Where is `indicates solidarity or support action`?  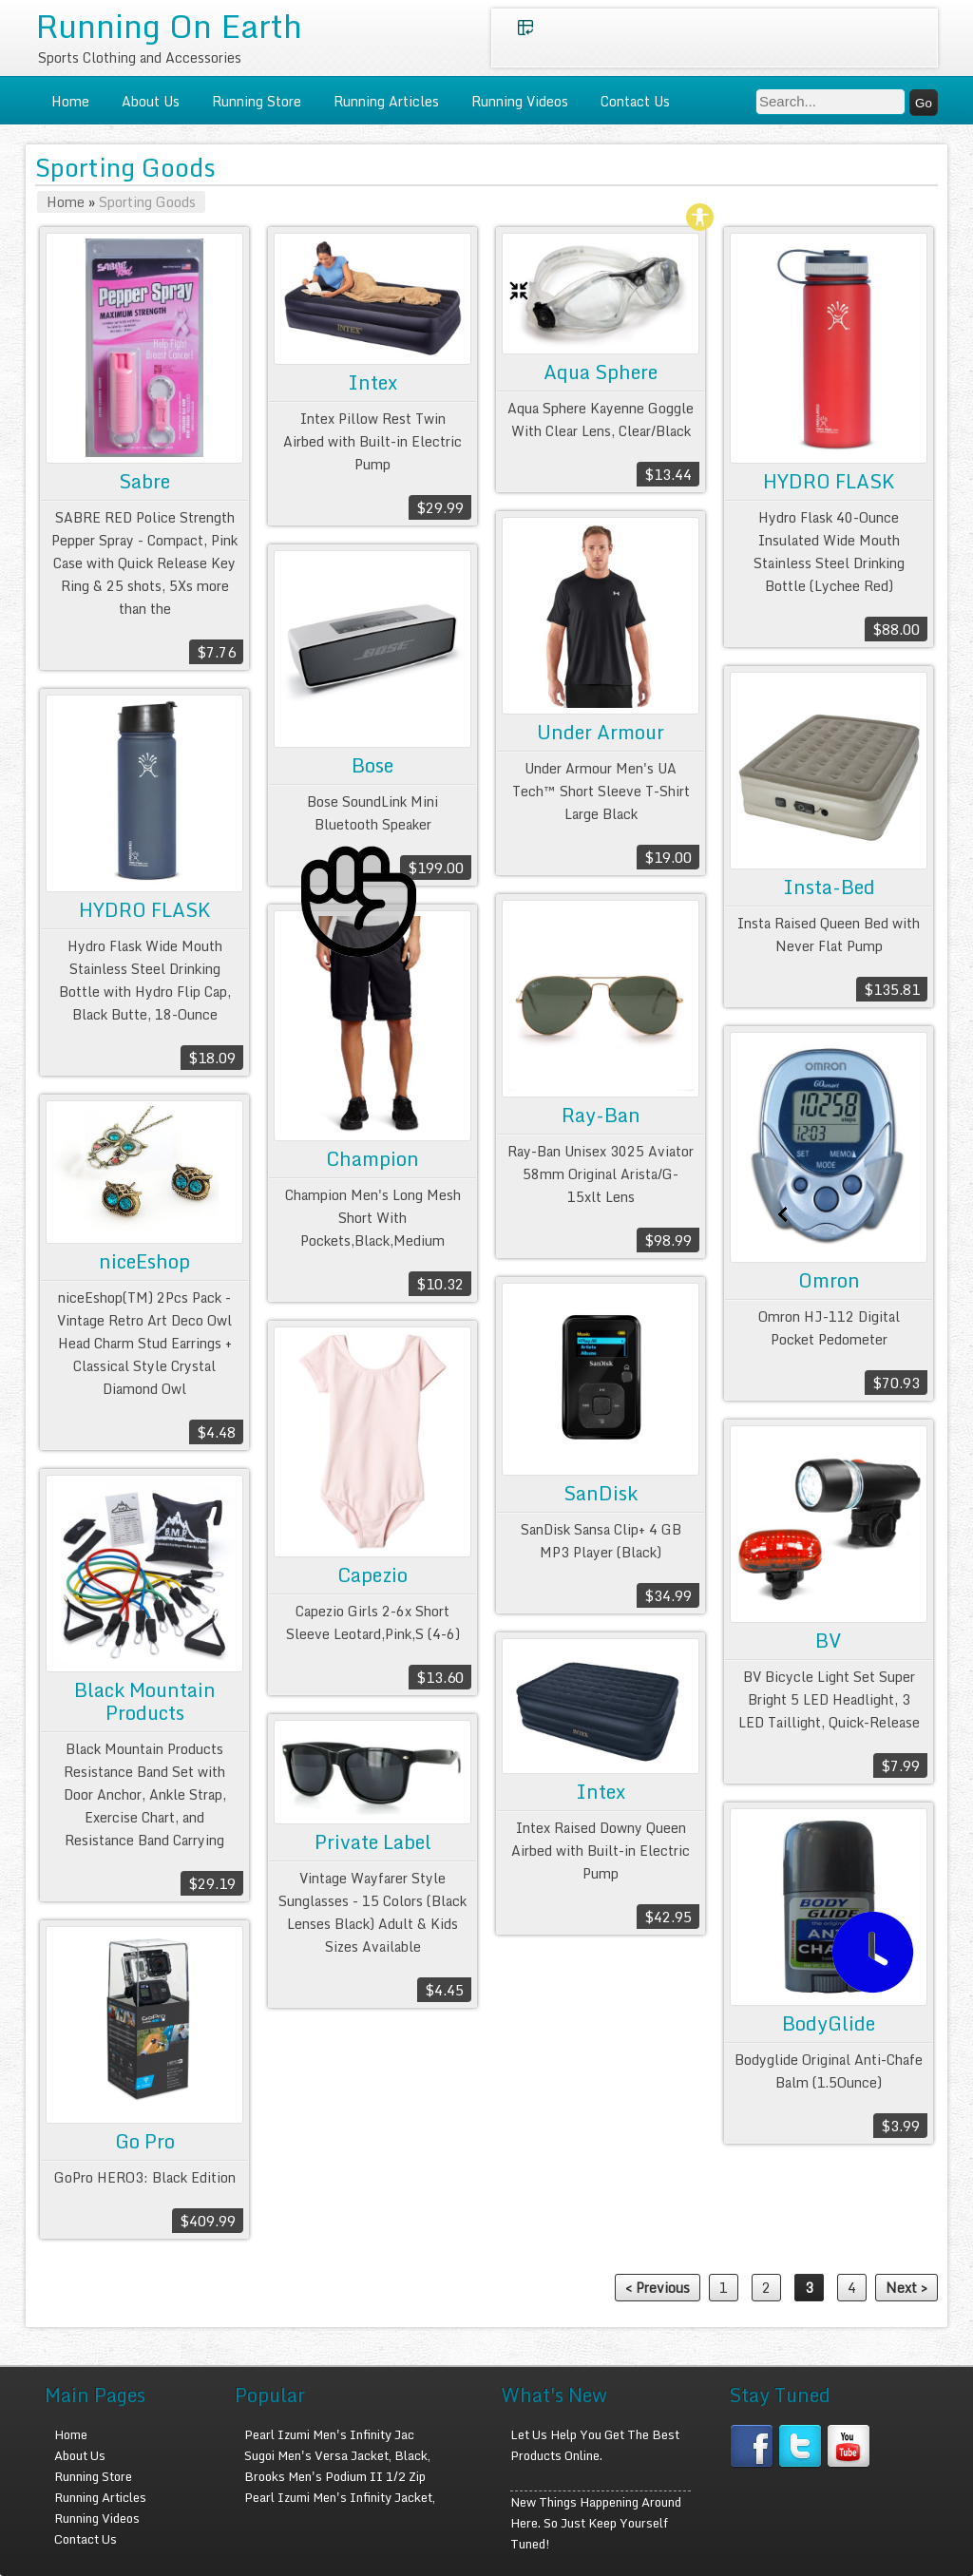
indicates solidarity or support action is located at coordinates (358, 899).